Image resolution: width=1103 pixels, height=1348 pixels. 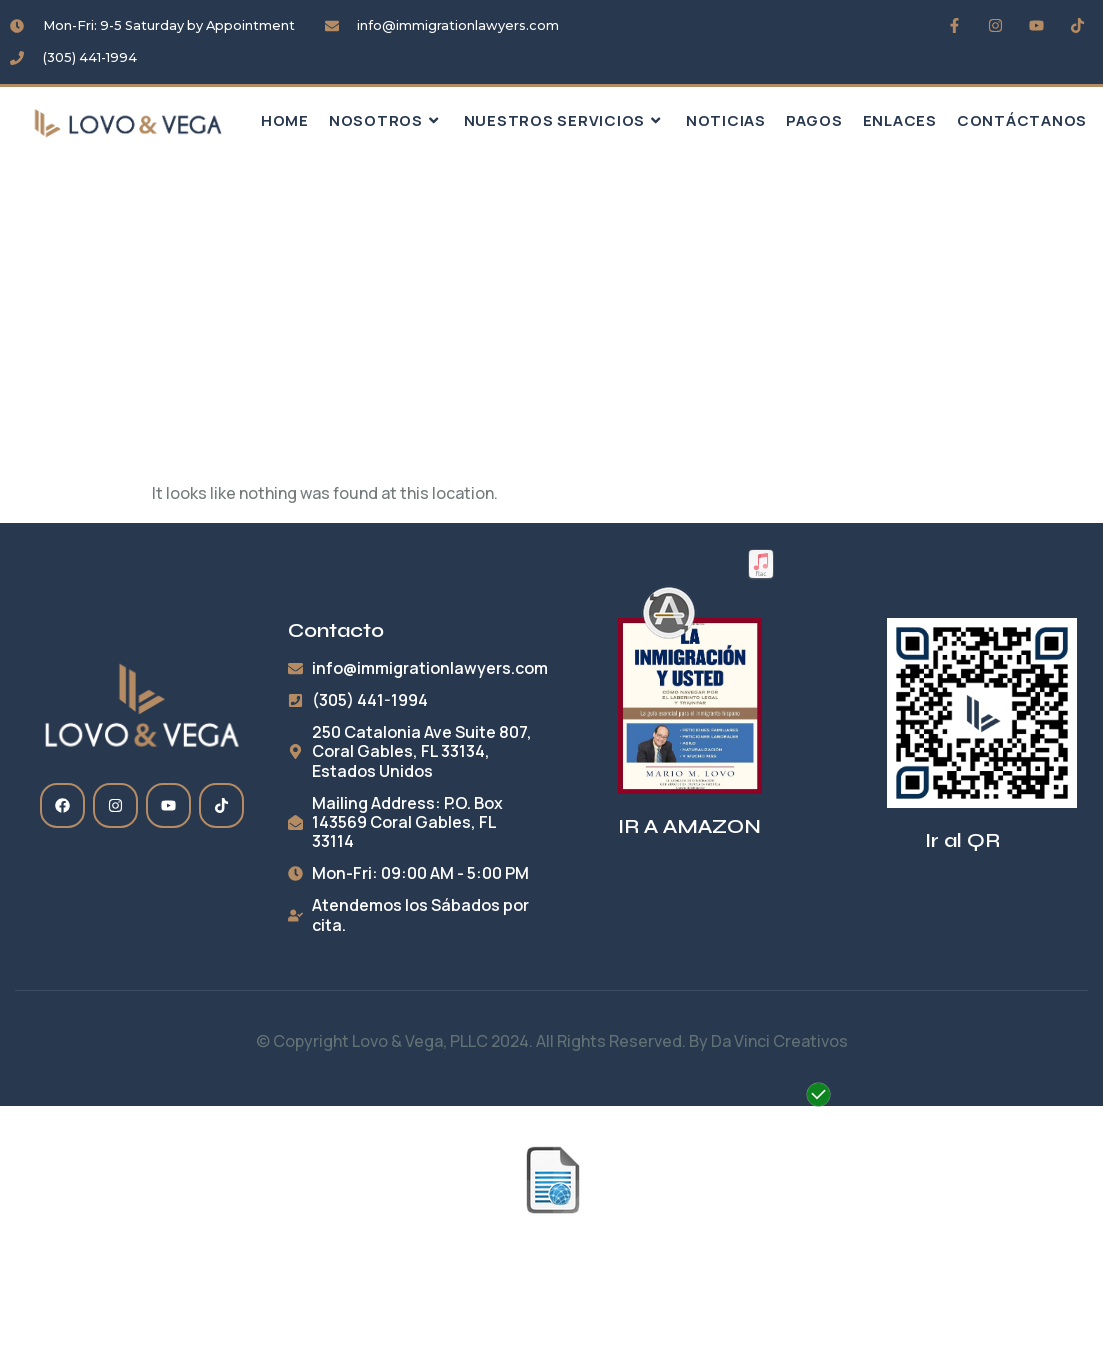 What do you see at coordinates (761, 564) in the screenshot?
I see `a flac audio file in ogg container format` at bounding box center [761, 564].